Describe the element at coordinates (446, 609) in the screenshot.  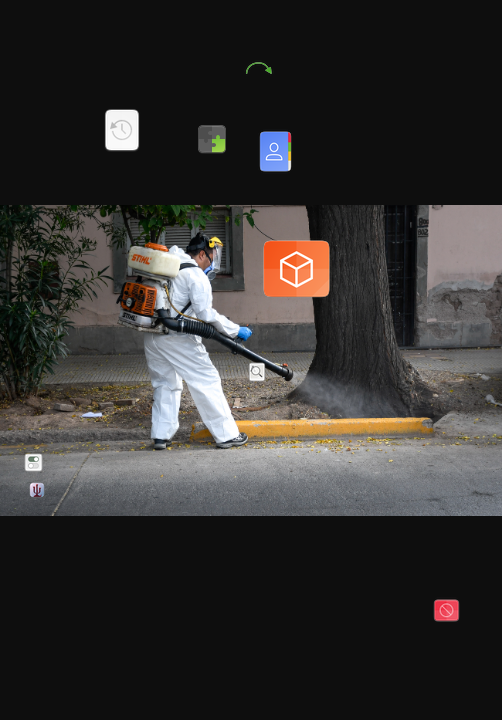
I see `indicates a missing or broken image` at that location.